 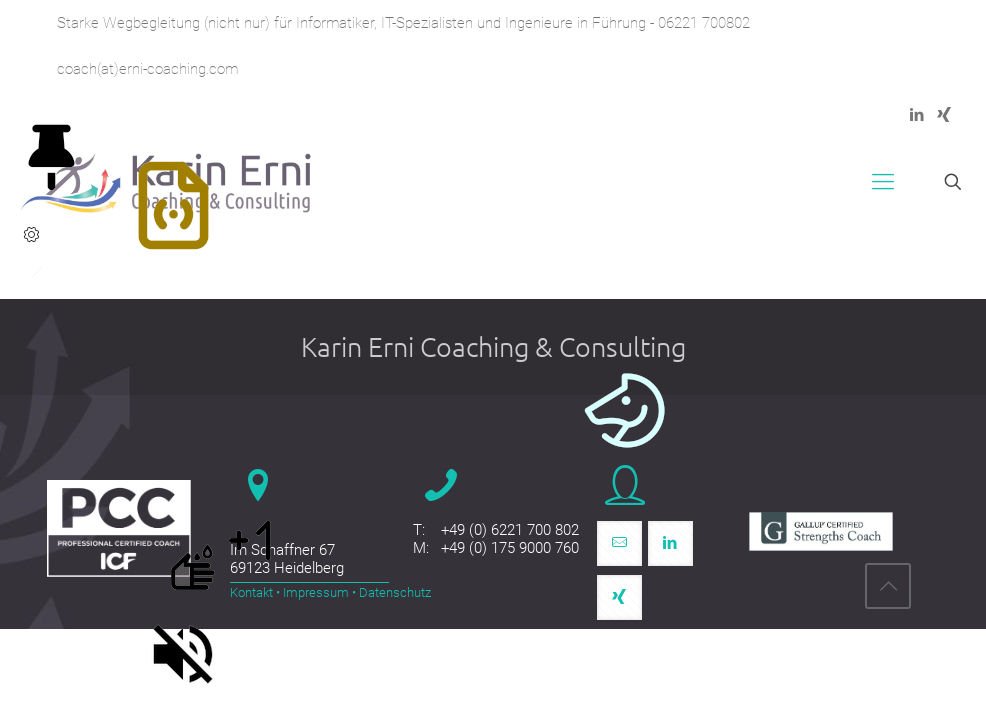 What do you see at coordinates (627, 410) in the screenshot?
I see `access equestrian or horse-related content` at bounding box center [627, 410].